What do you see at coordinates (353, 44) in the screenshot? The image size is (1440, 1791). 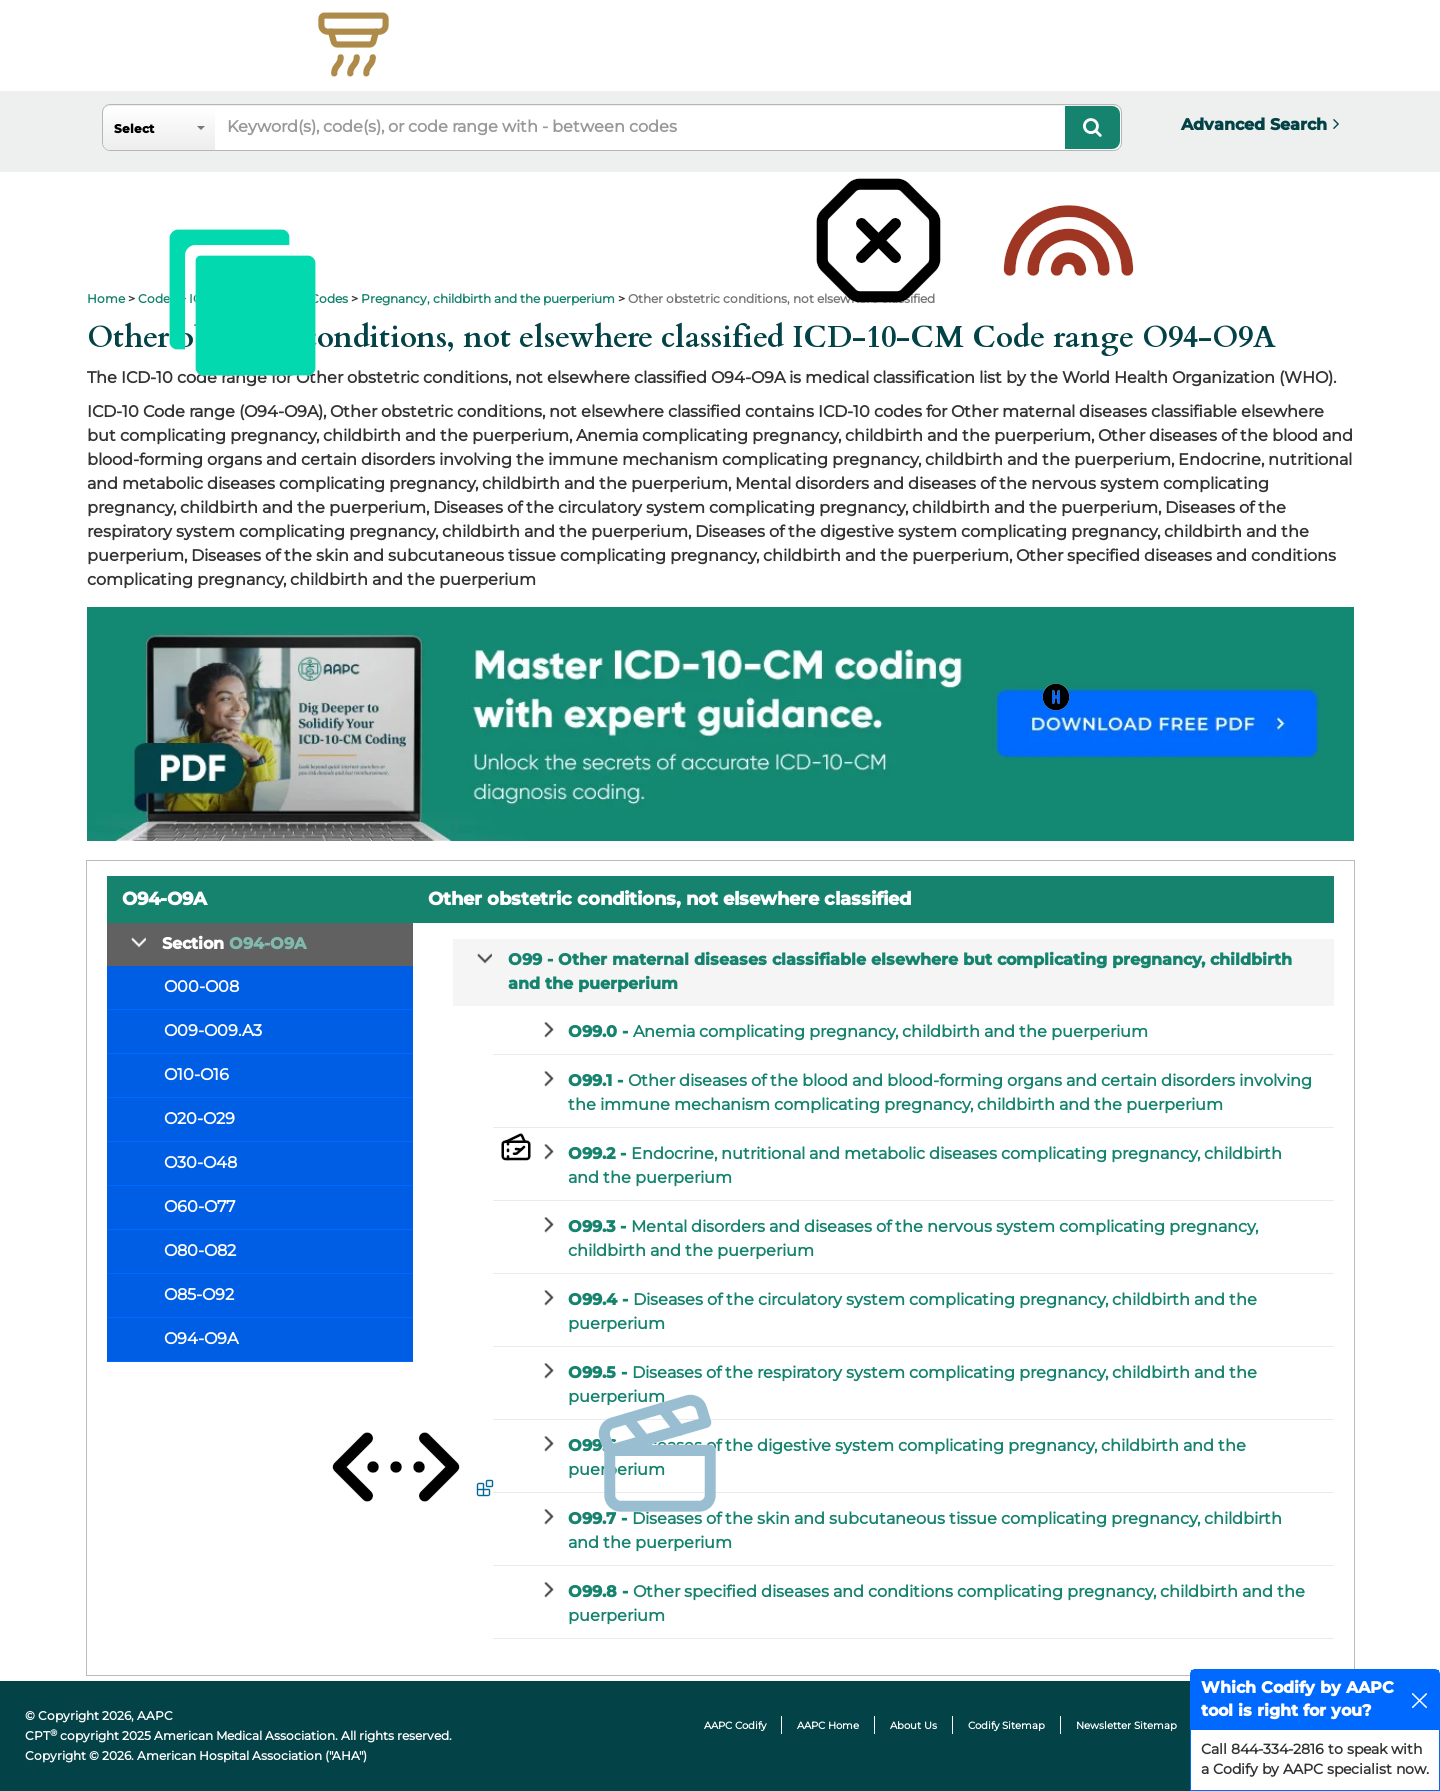 I see `smoke detector alert or notification` at bounding box center [353, 44].